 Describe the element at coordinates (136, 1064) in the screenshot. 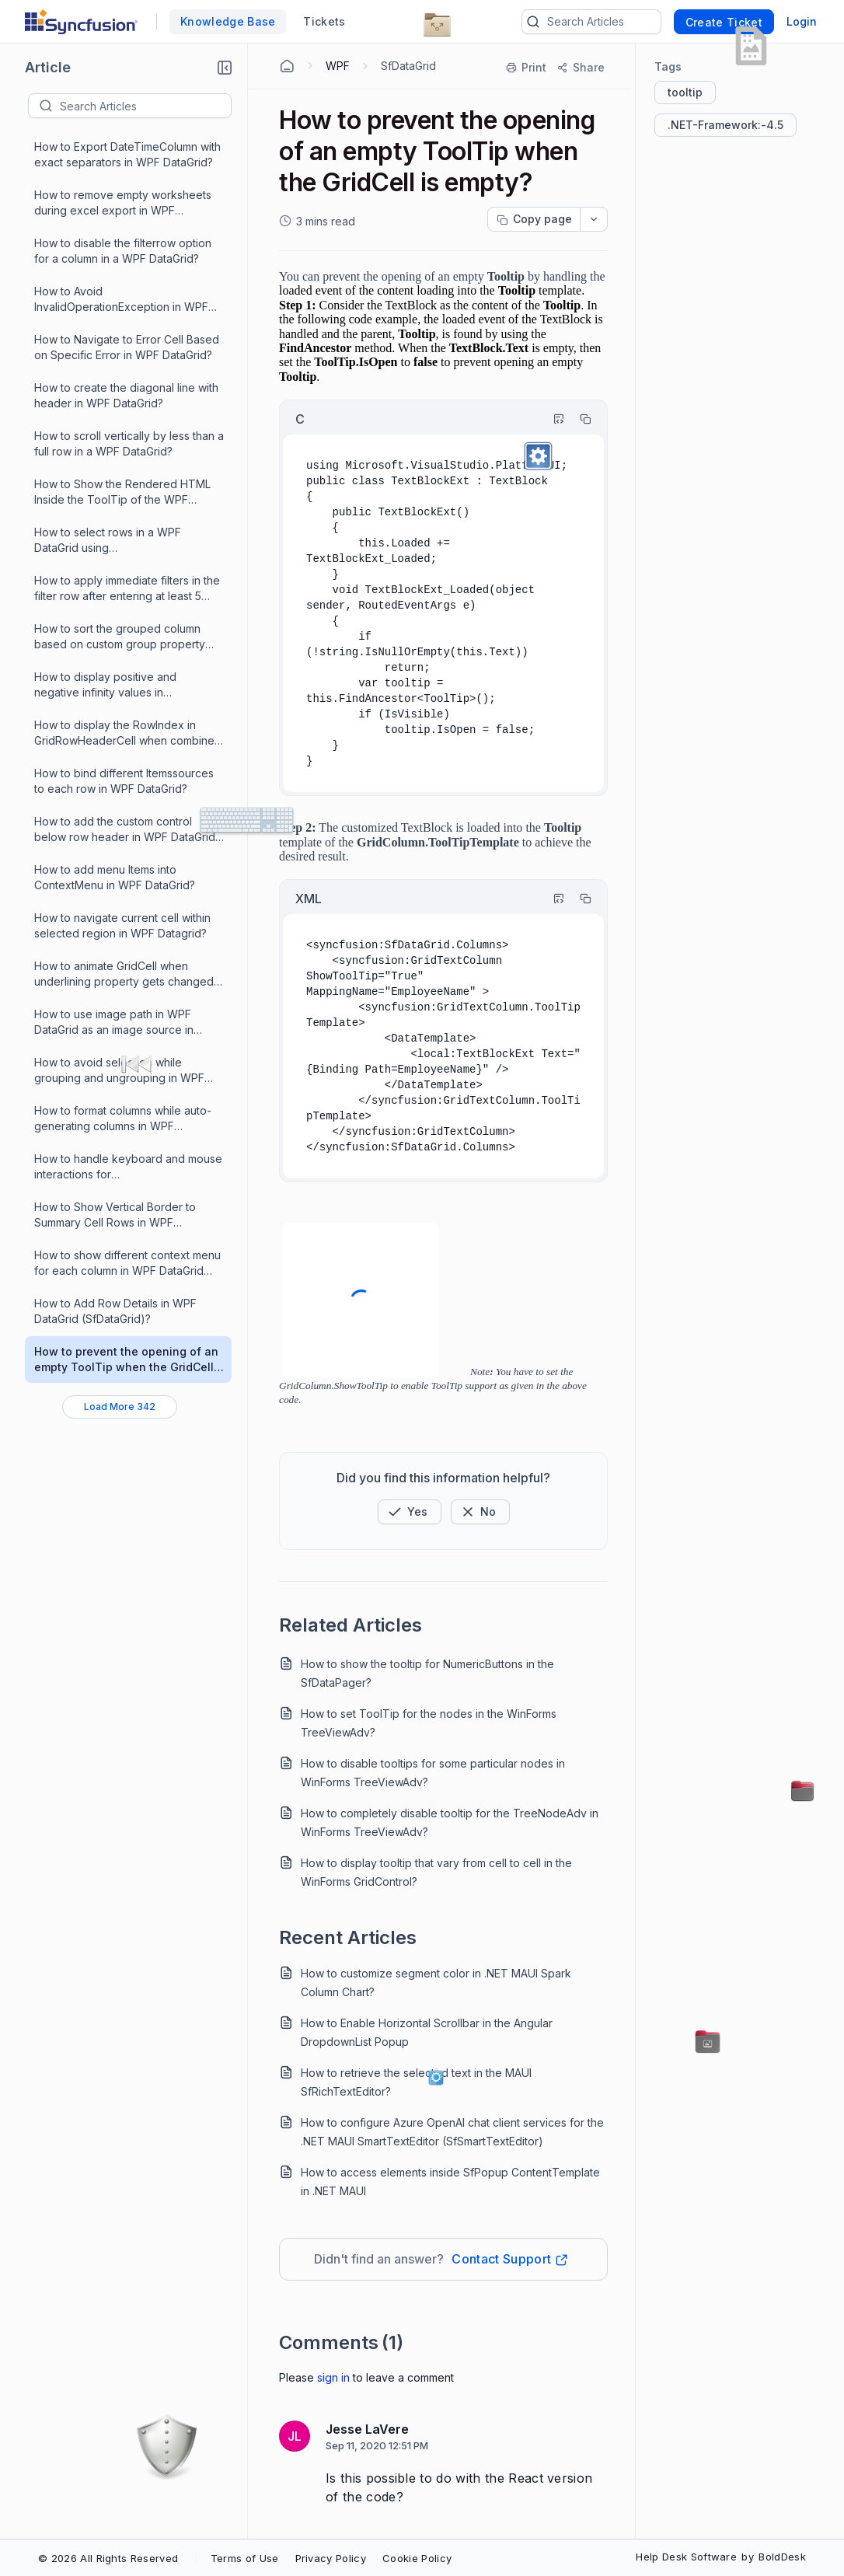

I see `skip to previous track` at that location.